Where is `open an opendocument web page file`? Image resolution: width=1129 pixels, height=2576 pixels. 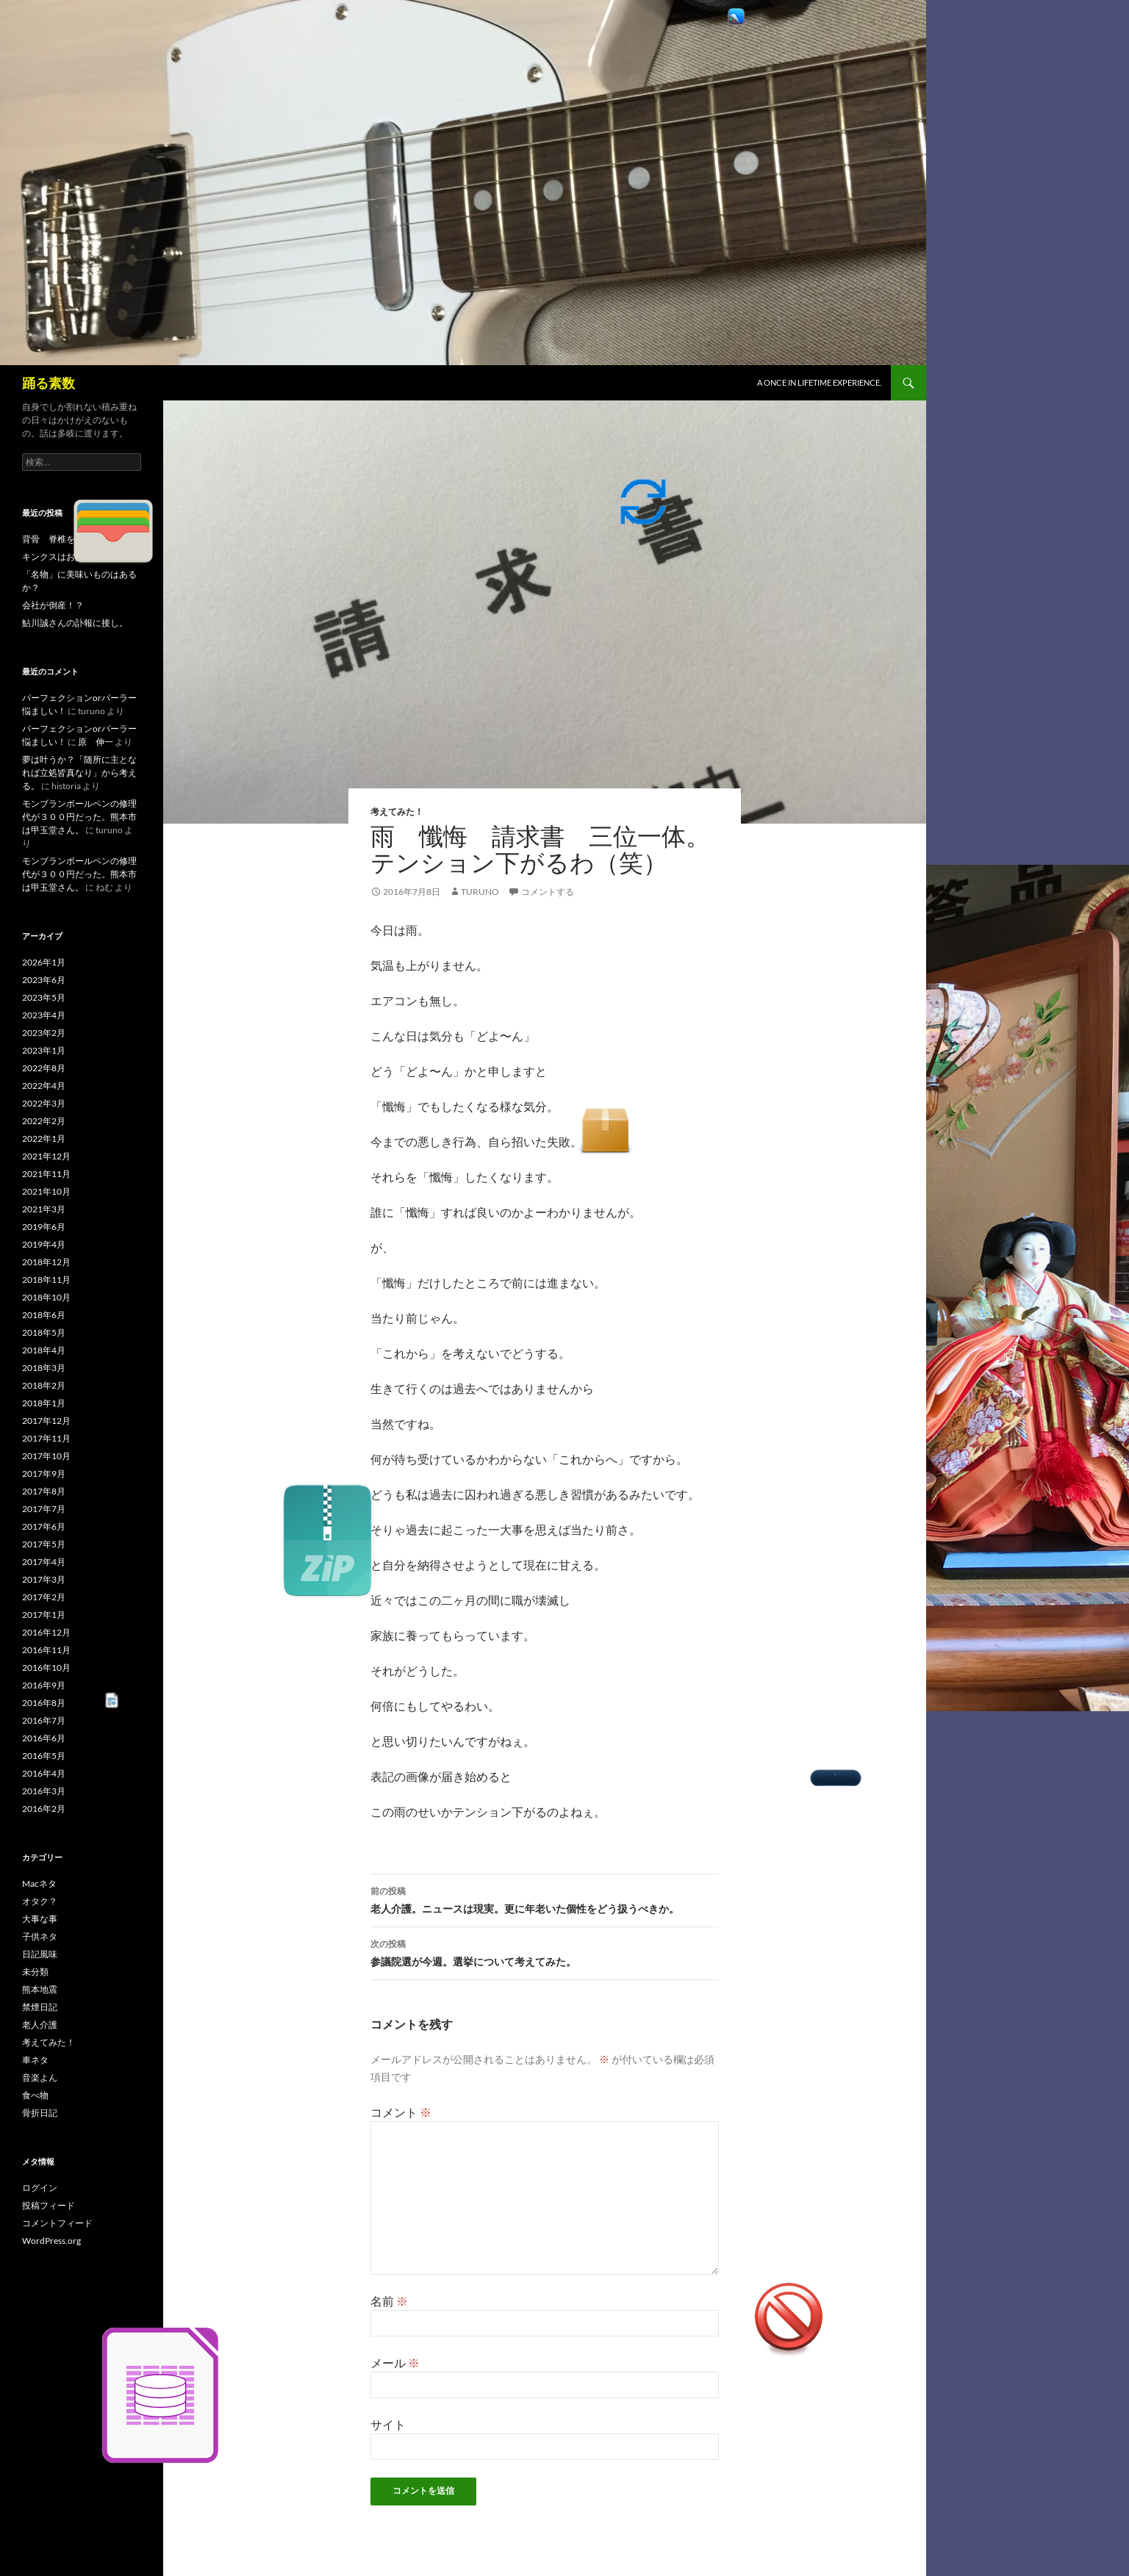 open an opendocument web page file is located at coordinates (112, 1700).